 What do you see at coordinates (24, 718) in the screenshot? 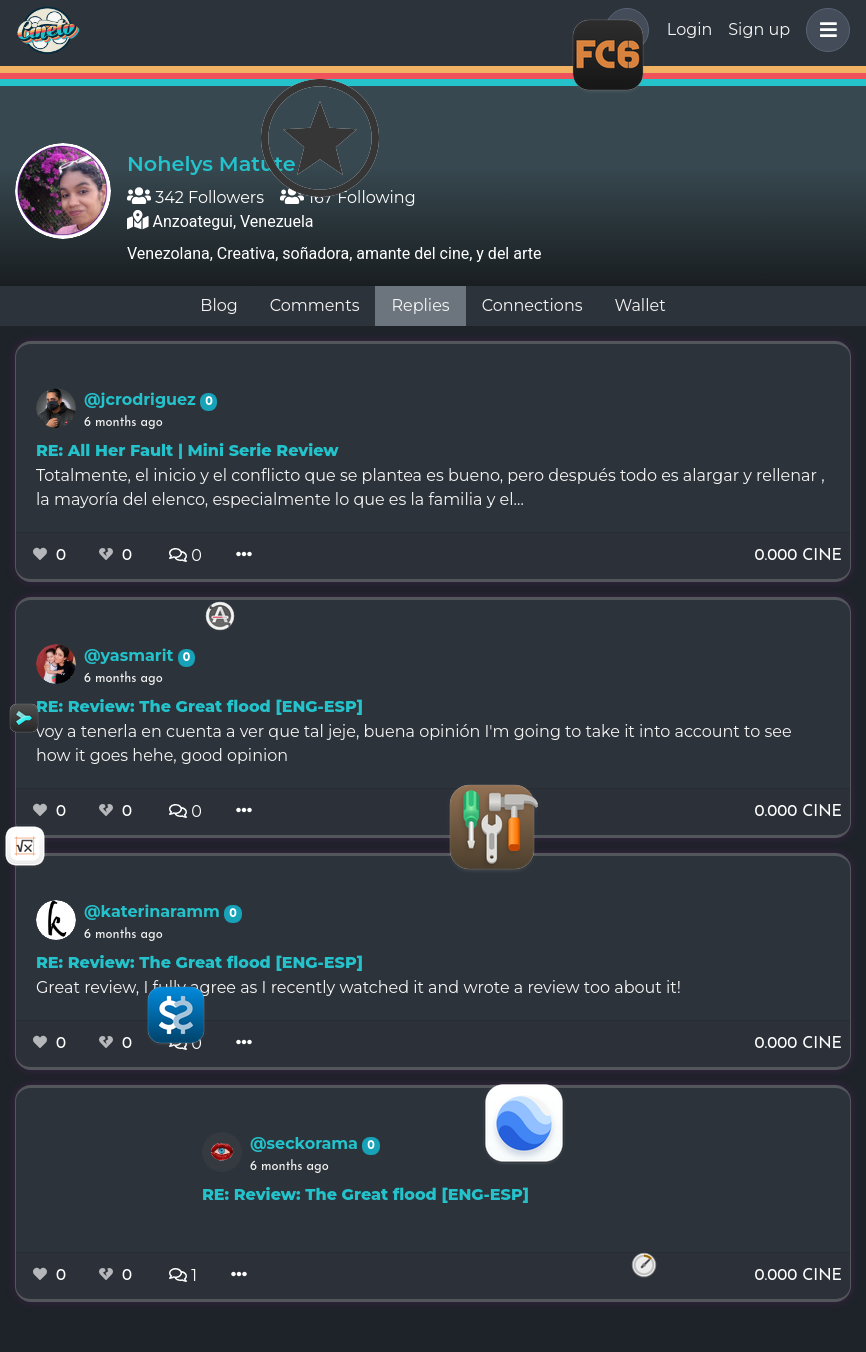
I see `open sublime merge git client` at bounding box center [24, 718].